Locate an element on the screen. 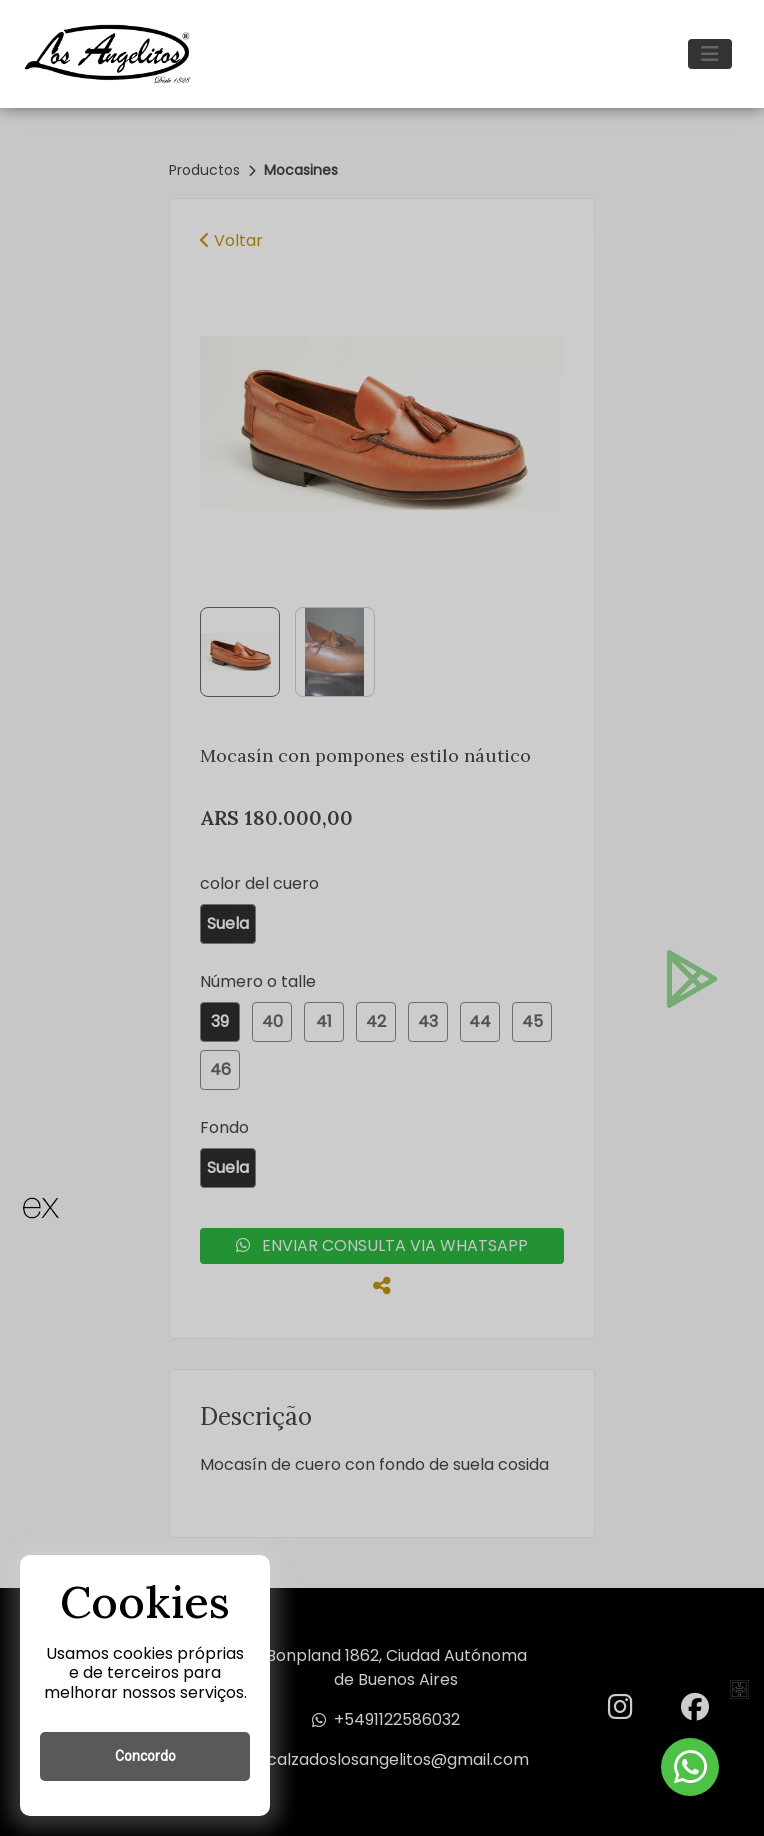  express.js framework logo is located at coordinates (41, 1208).